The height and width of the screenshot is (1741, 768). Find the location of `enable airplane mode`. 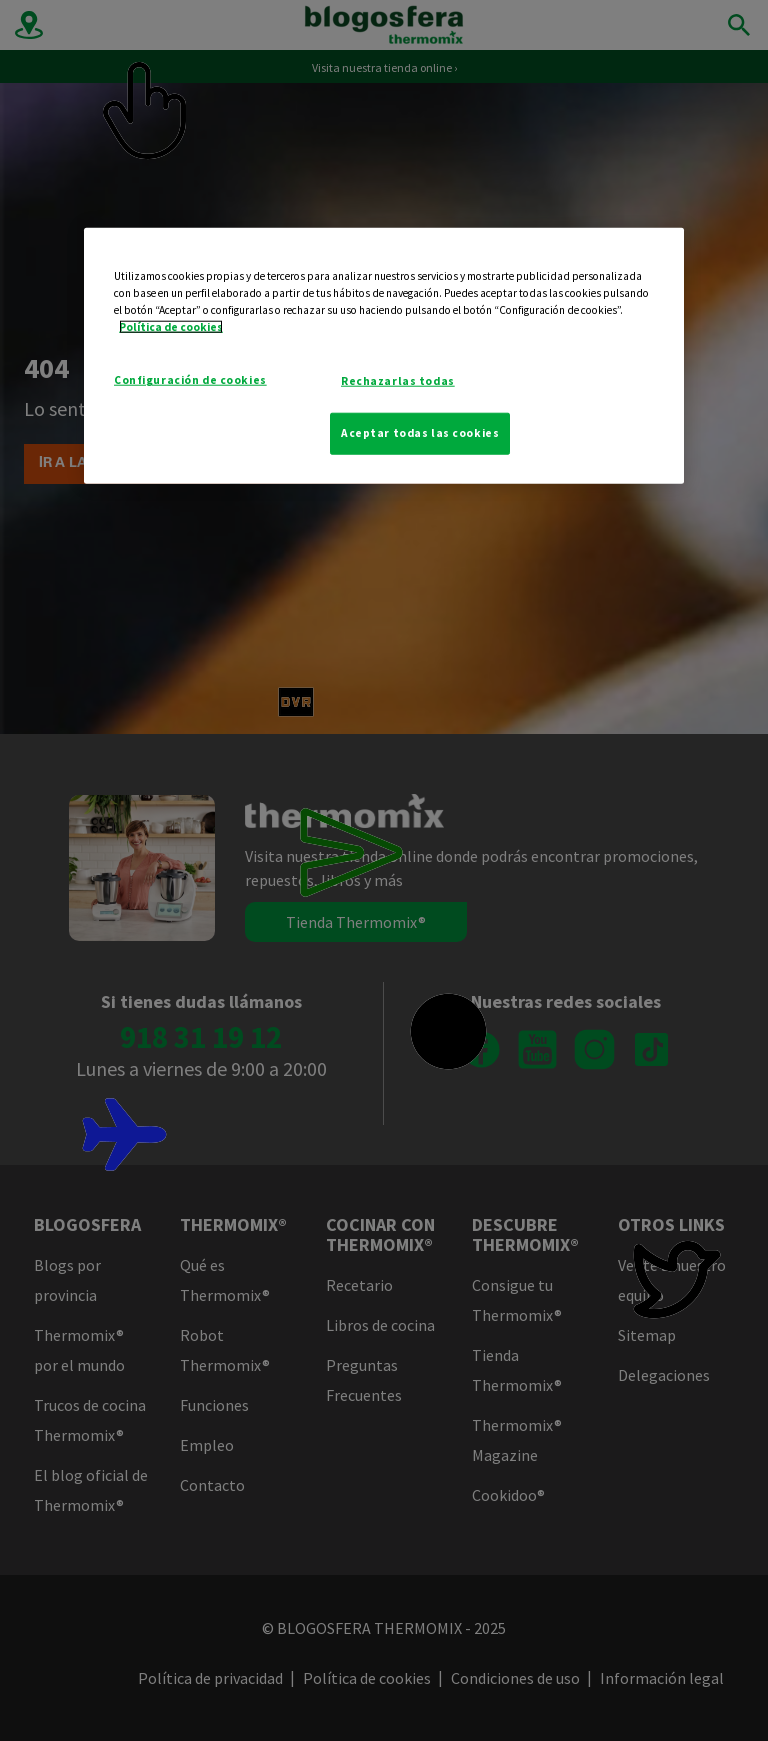

enable airplane mode is located at coordinates (124, 1134).